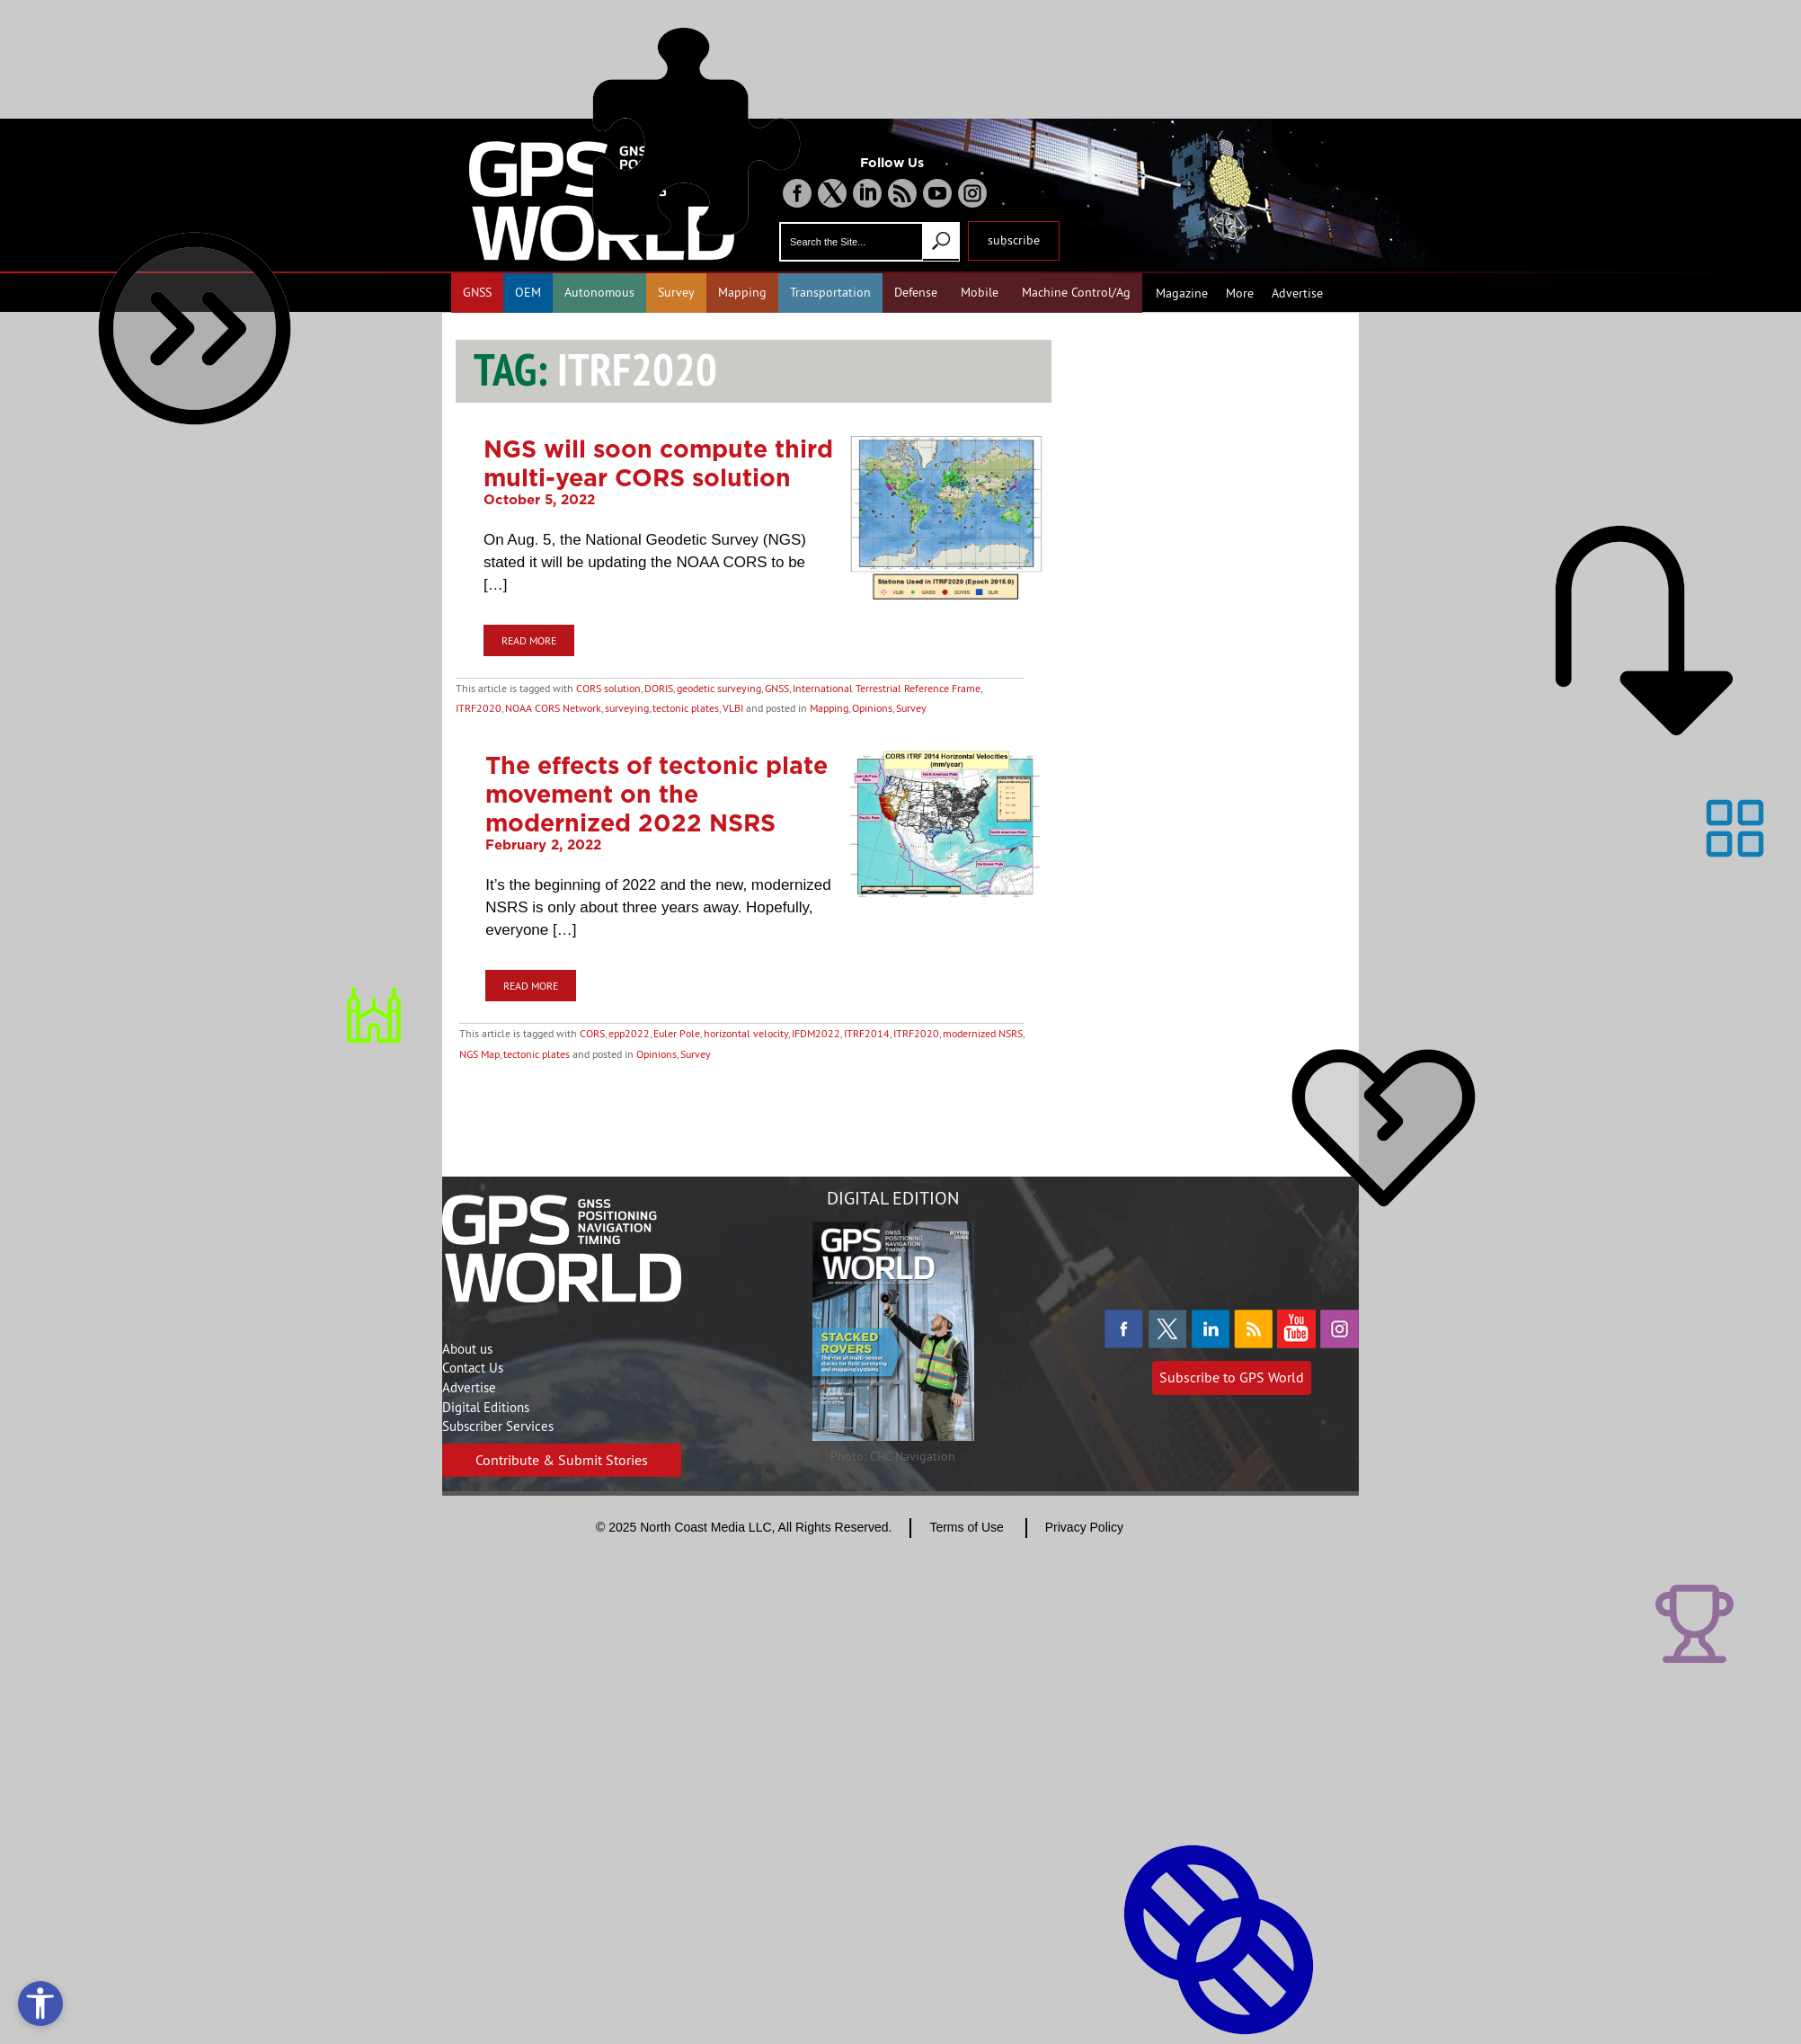  I want to click on view achievements or awards, so click(1694, 1623).